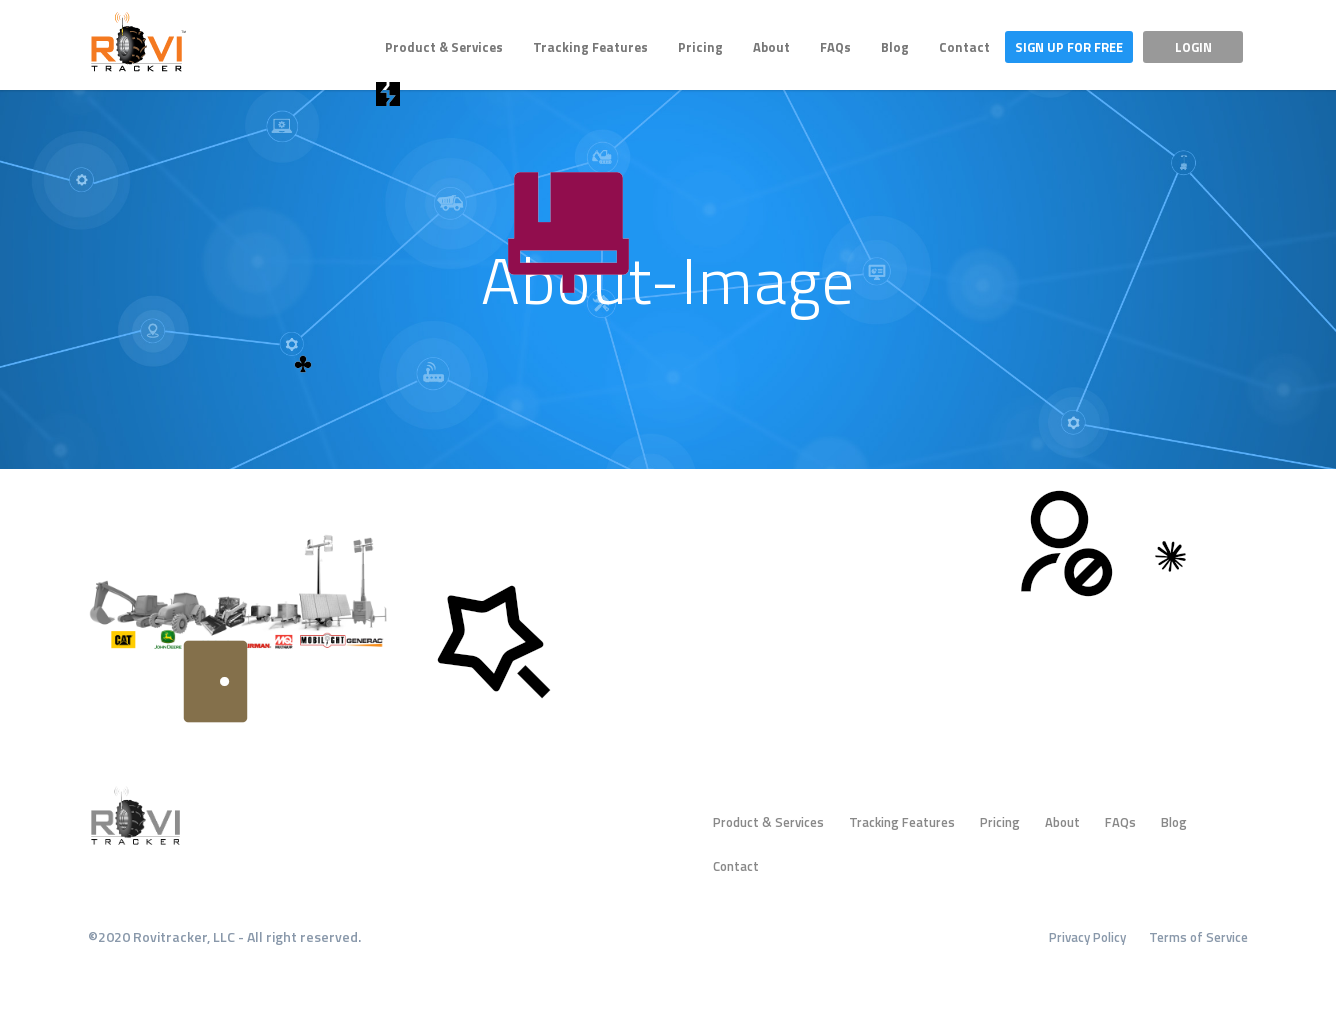  Describe the element at coordinates (303, 364) in the screenshot. I see `represents the clubs suit in a card game app` at that location.